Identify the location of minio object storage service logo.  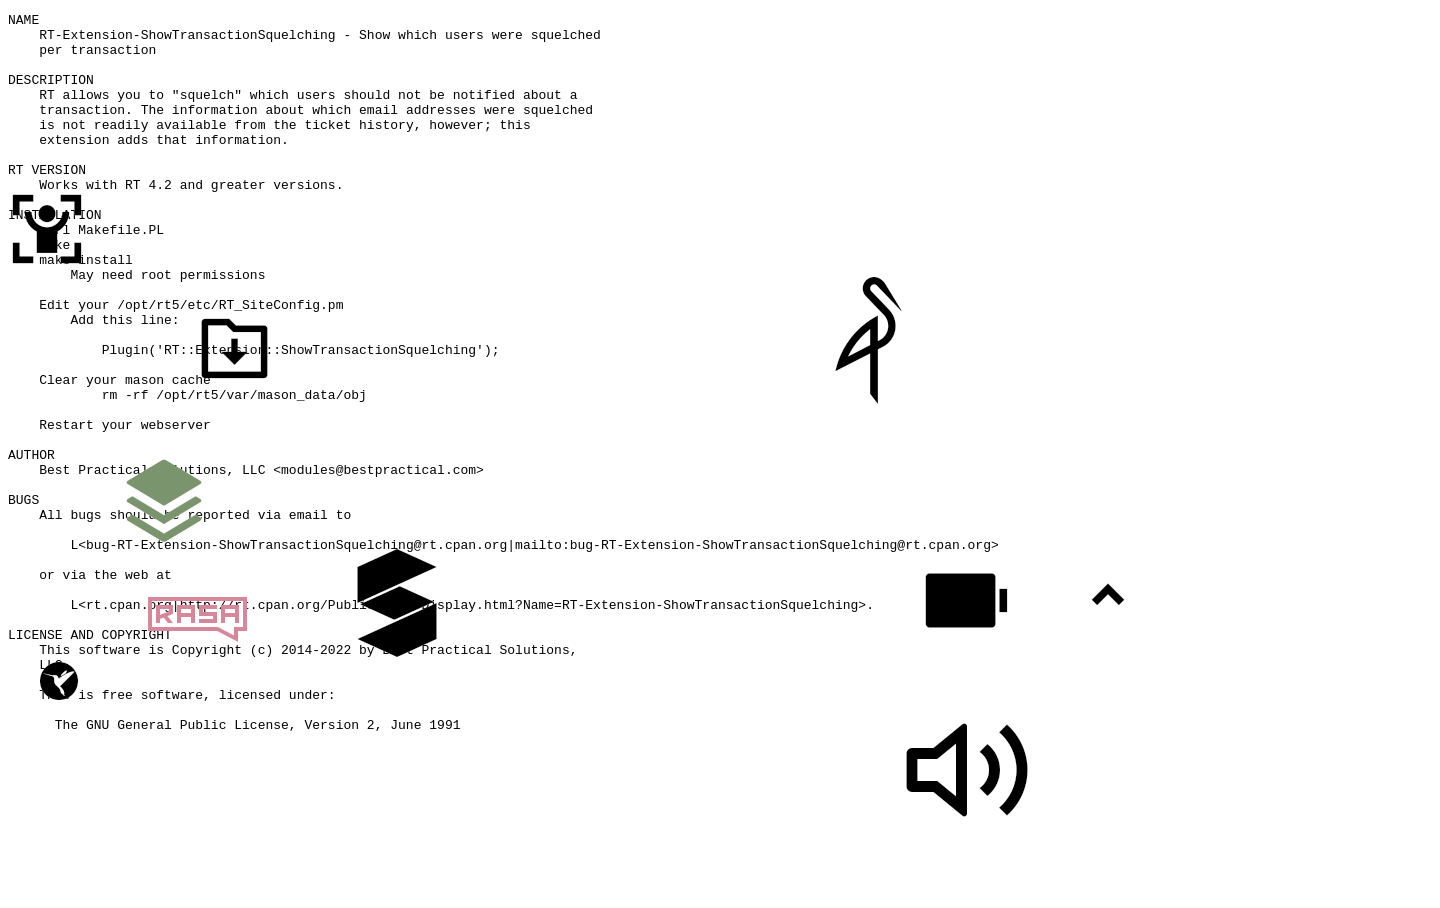
(868, 340).